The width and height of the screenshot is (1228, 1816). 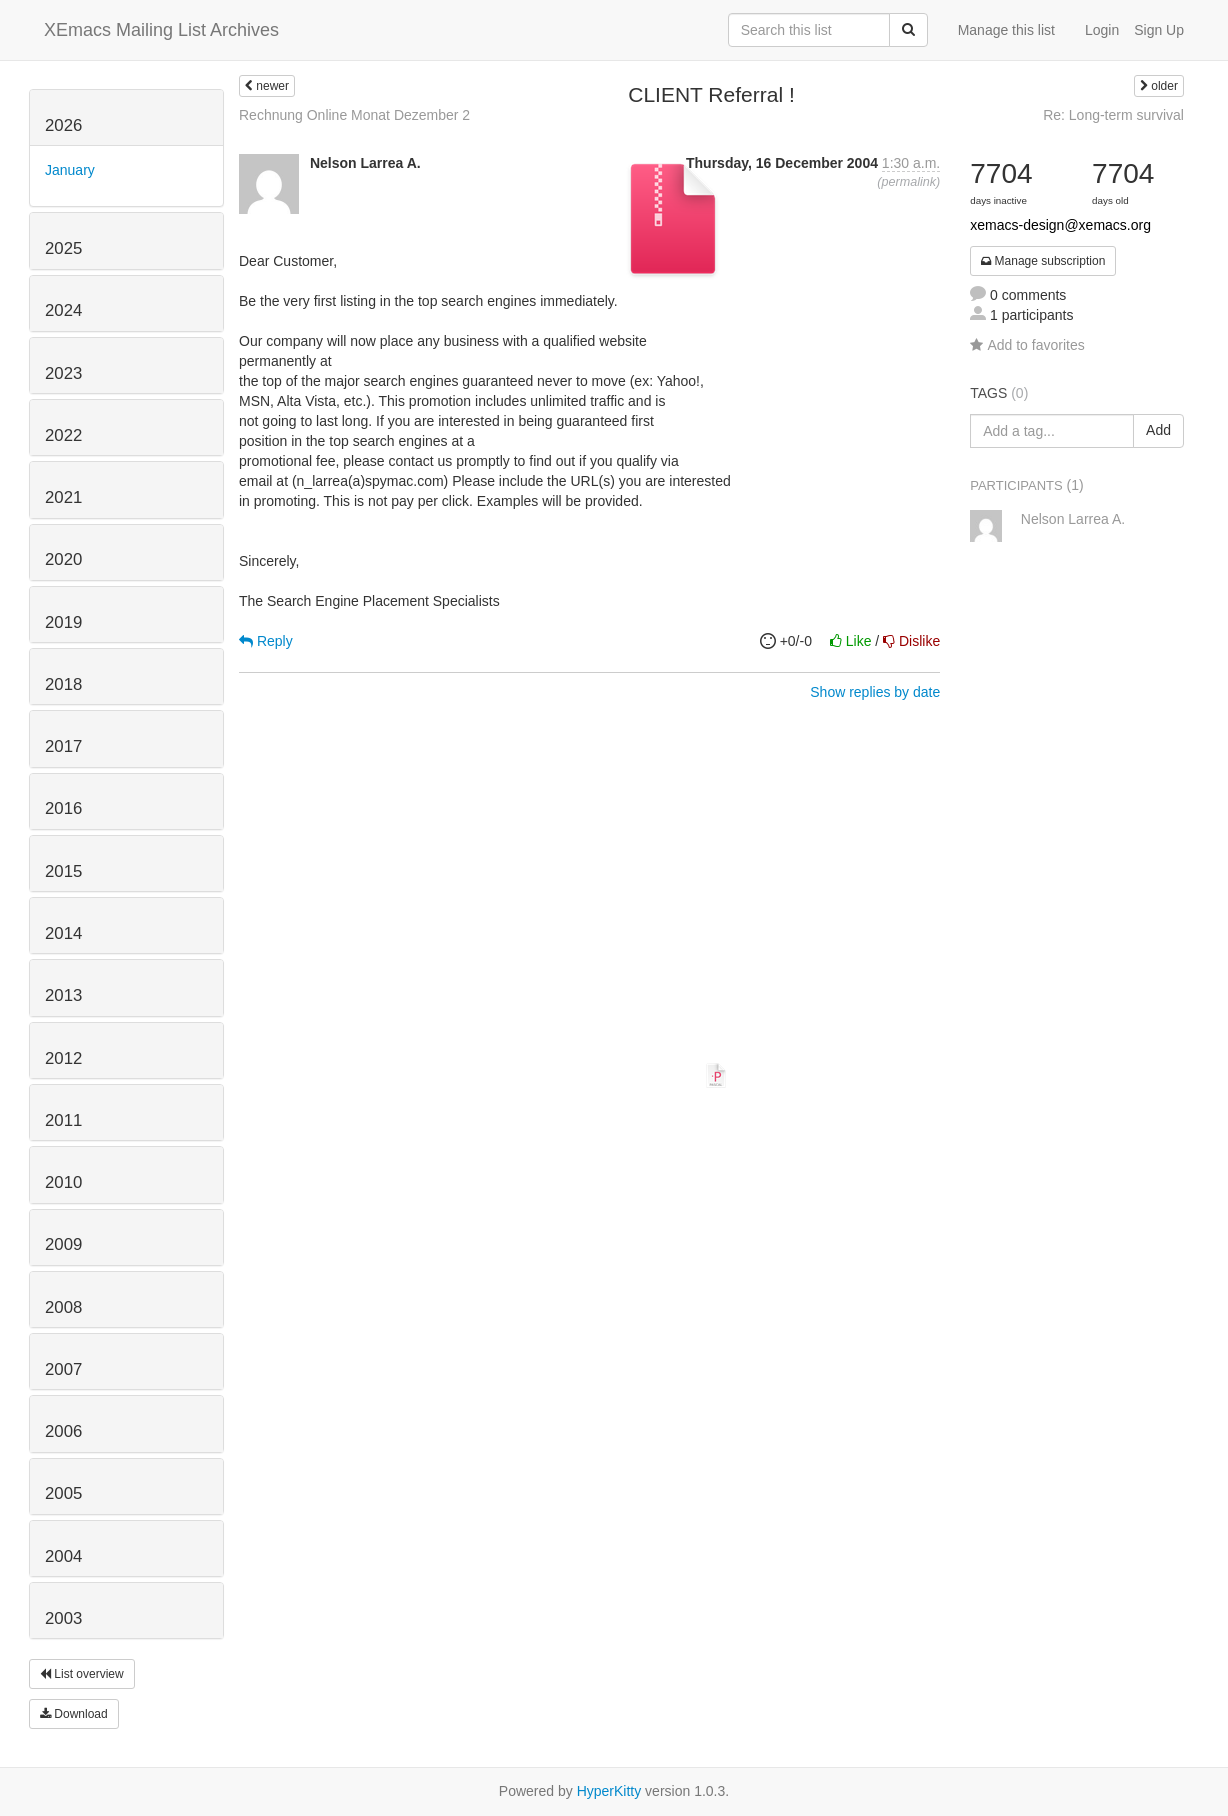 I want to click on a pascal programming language source file, so click(x=716, y=1076).